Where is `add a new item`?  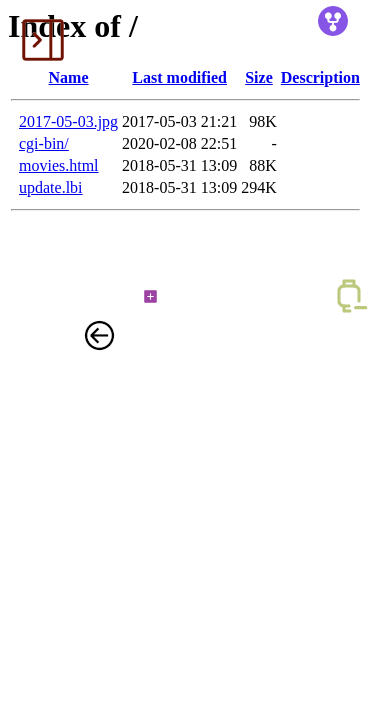 add a new item is located at coordinates (150, 296).